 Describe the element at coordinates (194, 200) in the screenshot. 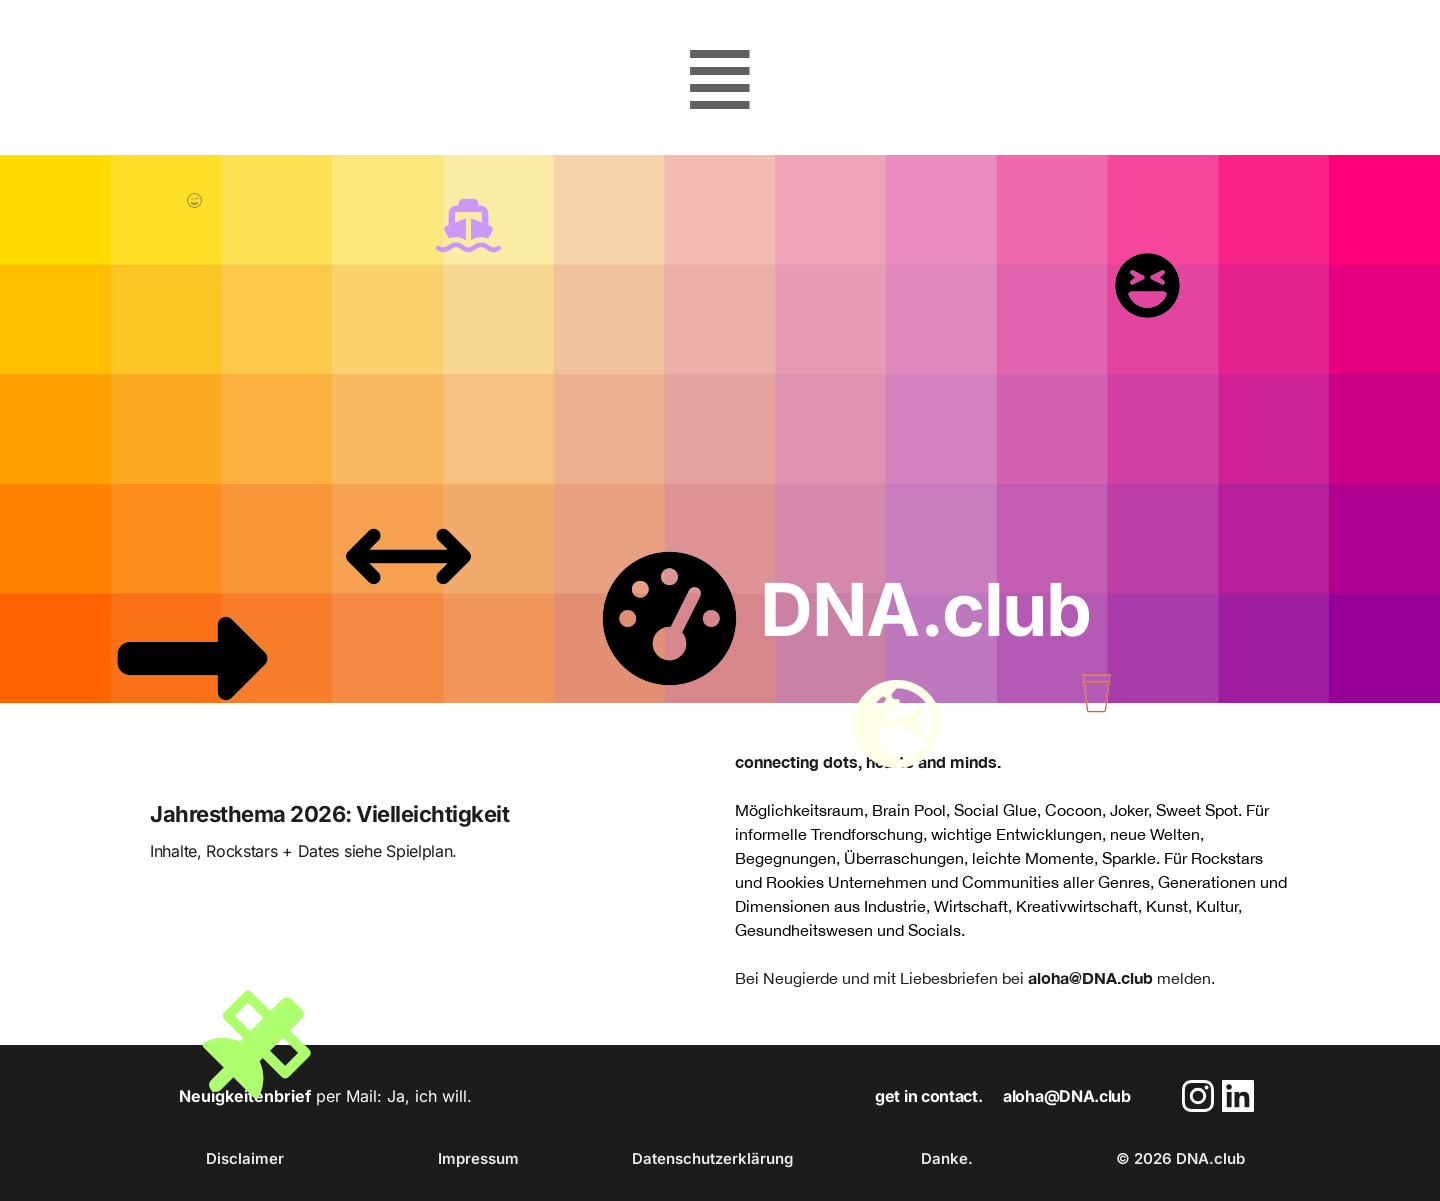

I see `add a playful or joking tone to your message` at that location.